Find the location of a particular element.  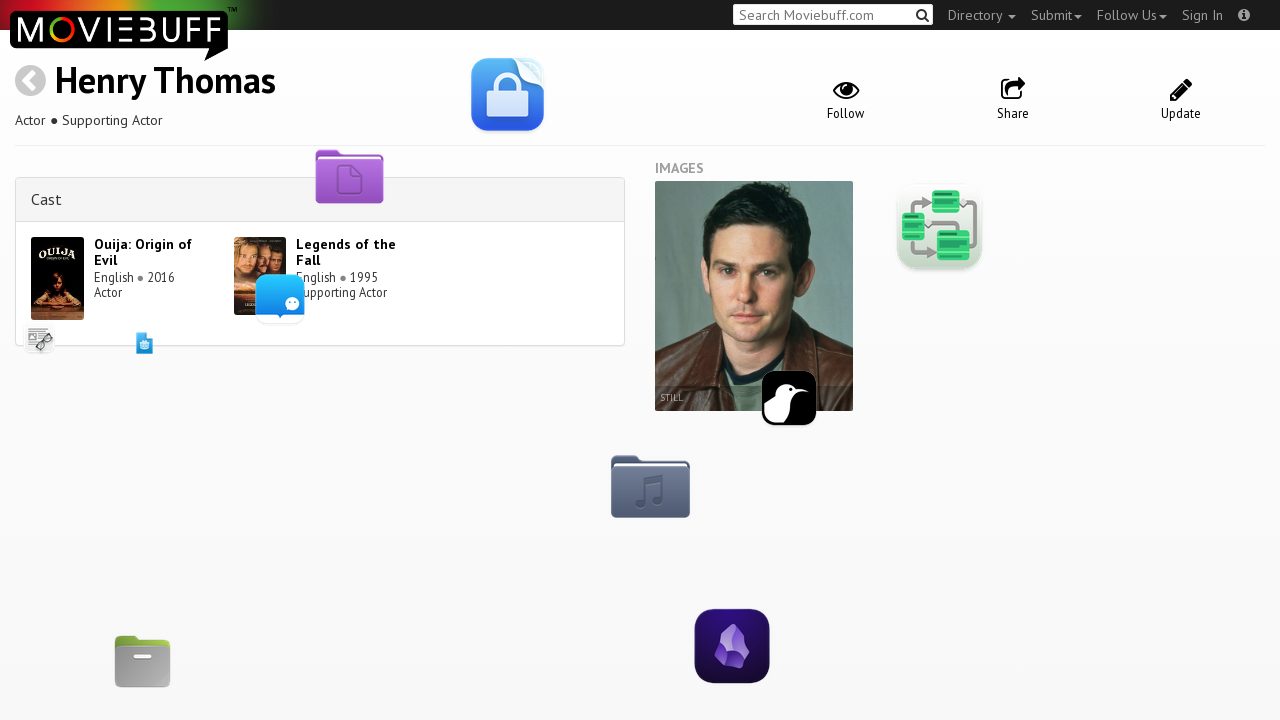

open screensaver and lock screen preferences is located at coordinates (507, 94).